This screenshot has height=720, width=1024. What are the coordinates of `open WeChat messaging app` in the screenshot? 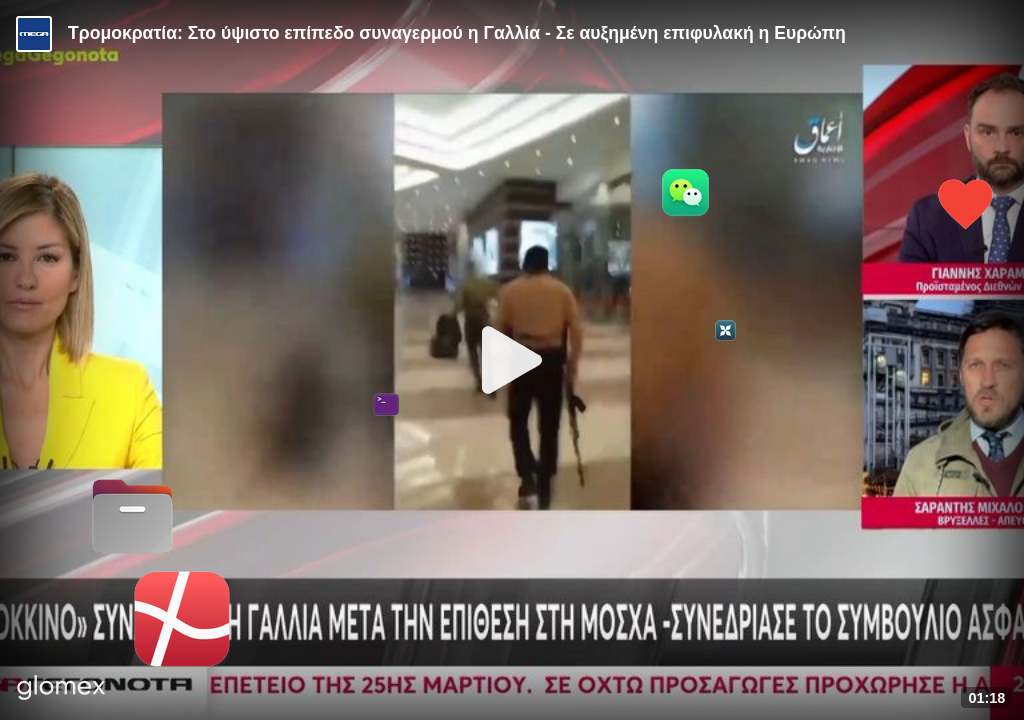 It's located at (685, 192).